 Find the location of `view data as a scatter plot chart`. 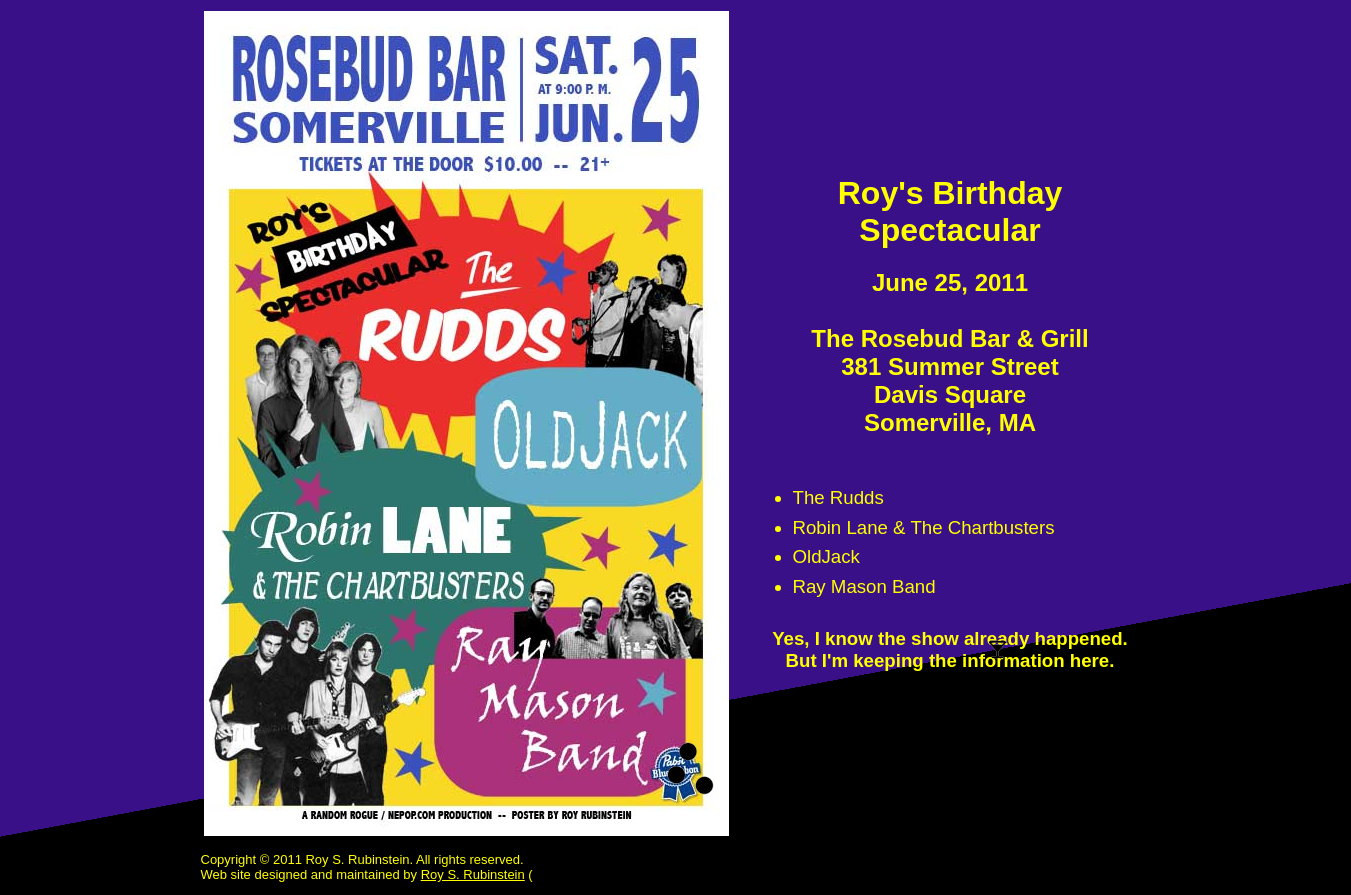

view data as a scatter plot chart is located at coordinates (691, 769).